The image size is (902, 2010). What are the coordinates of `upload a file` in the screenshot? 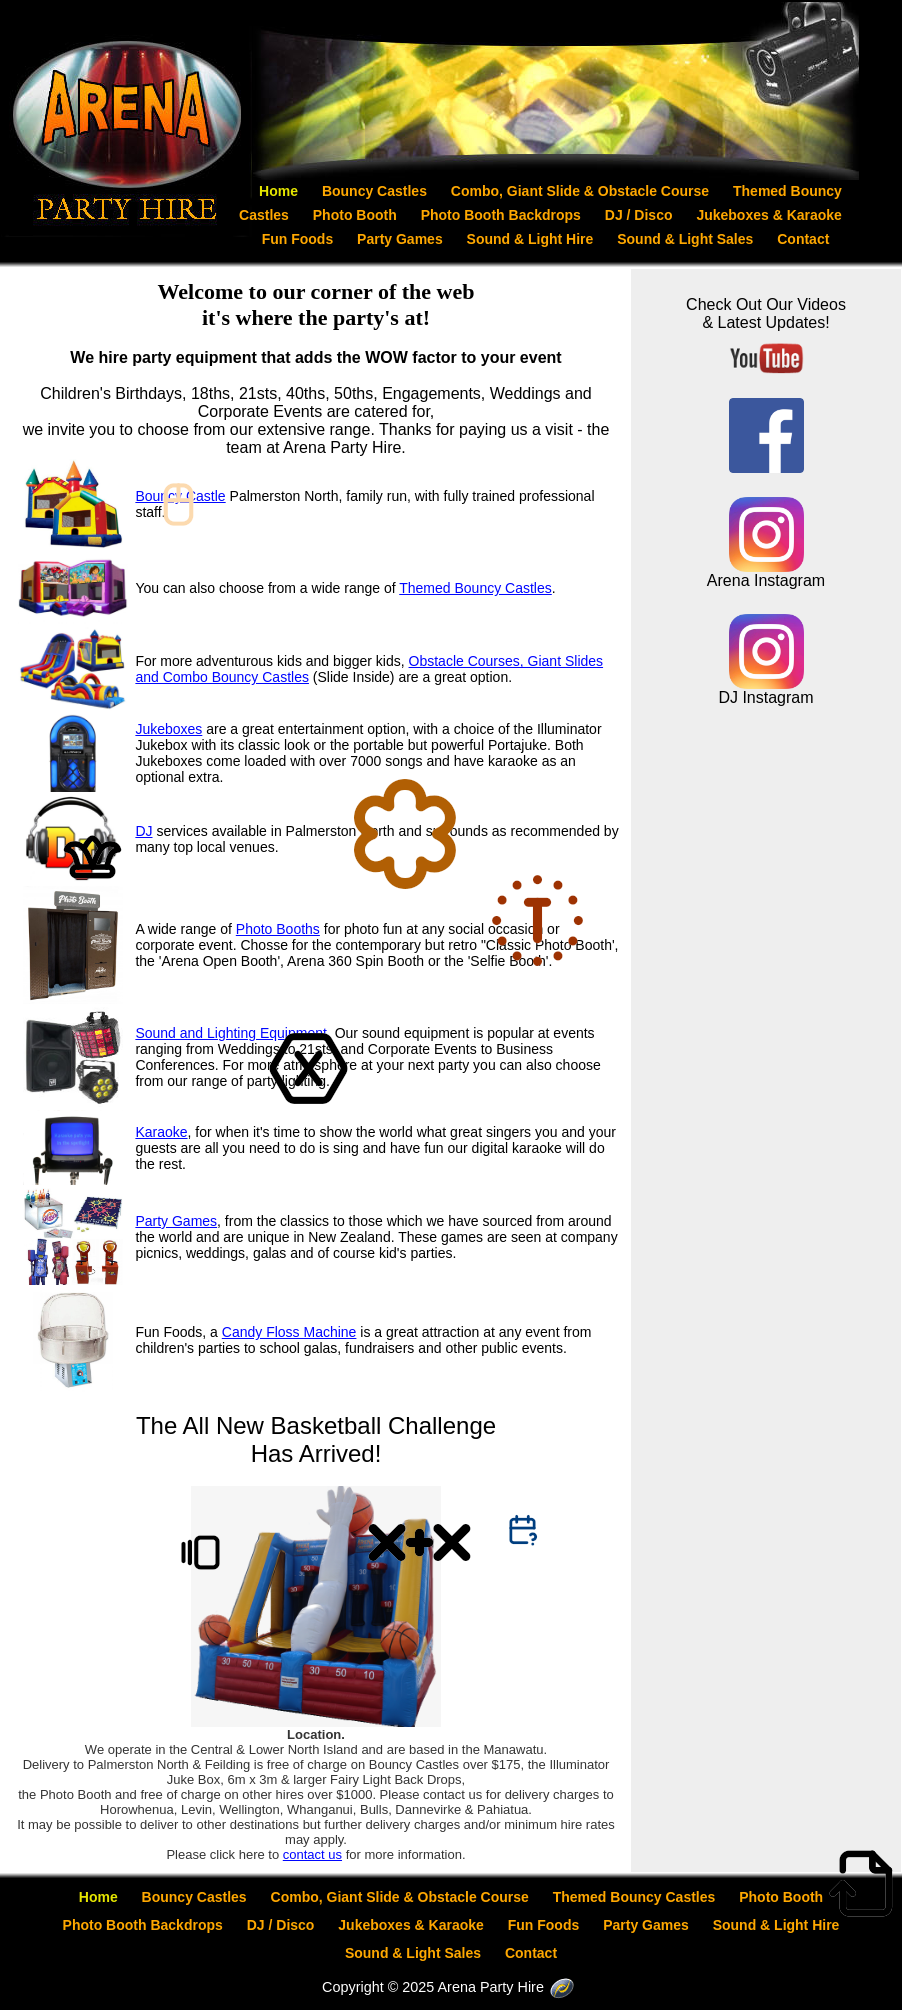 It's located at (862, 1883).